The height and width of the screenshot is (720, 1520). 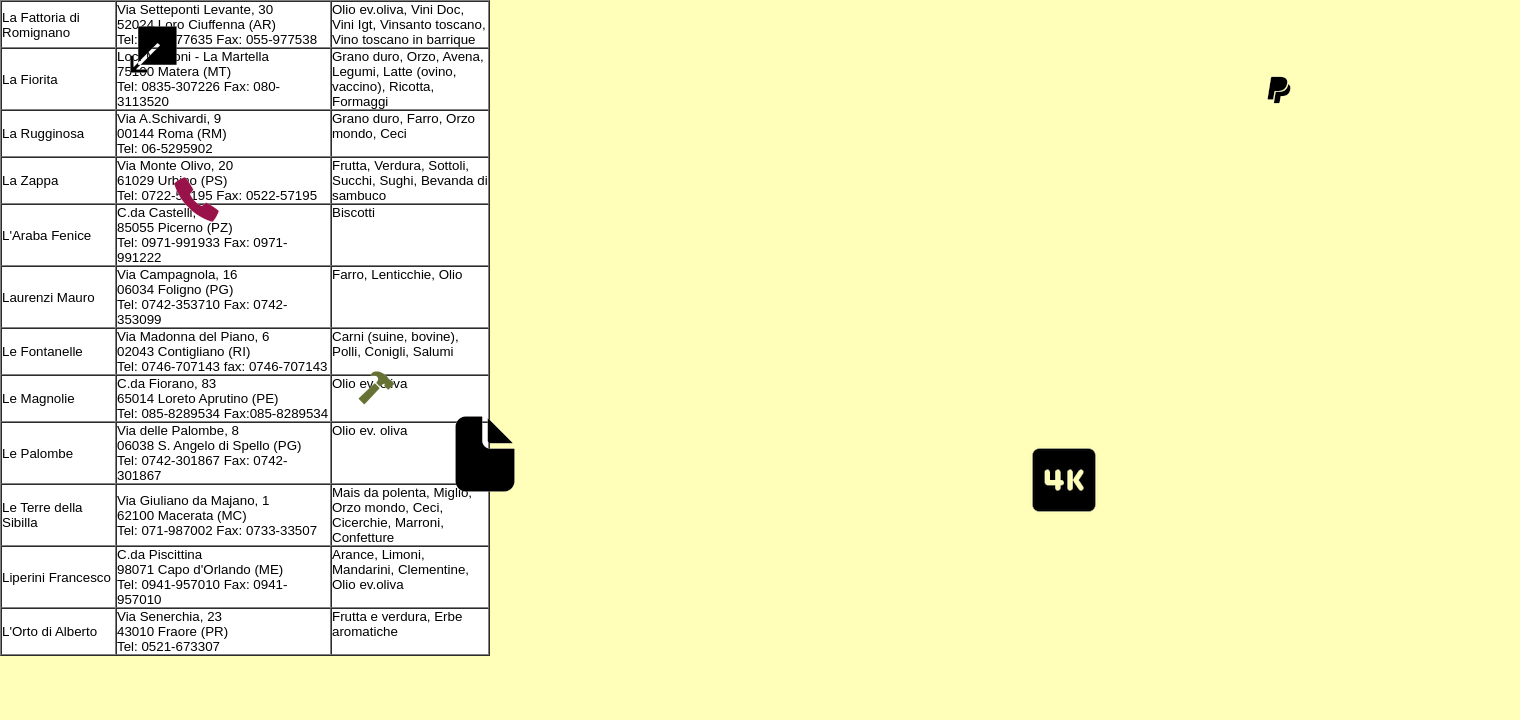 What do you see at coordinates (196, 199) in the screenshot?
I see `make a phone call` at bounding box center [196, 199].